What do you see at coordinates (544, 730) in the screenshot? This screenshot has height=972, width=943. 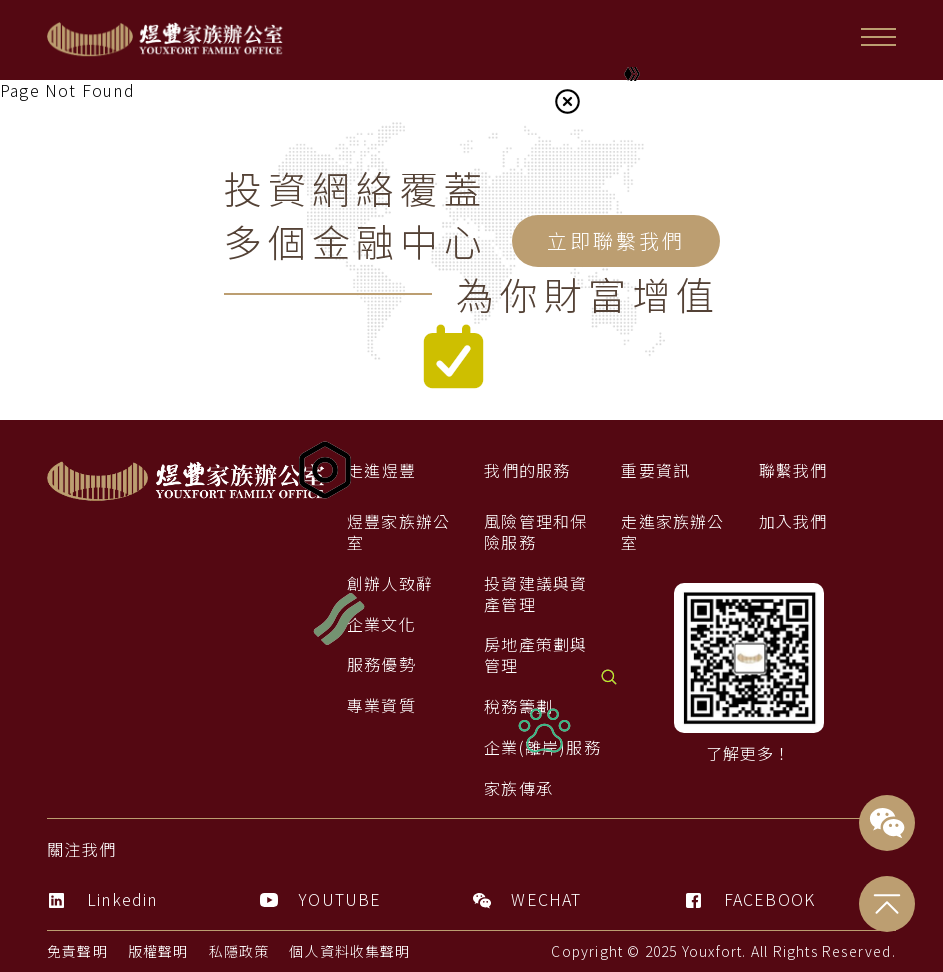 I see `access pet-related features or settings` at bounding box center [544, 730].